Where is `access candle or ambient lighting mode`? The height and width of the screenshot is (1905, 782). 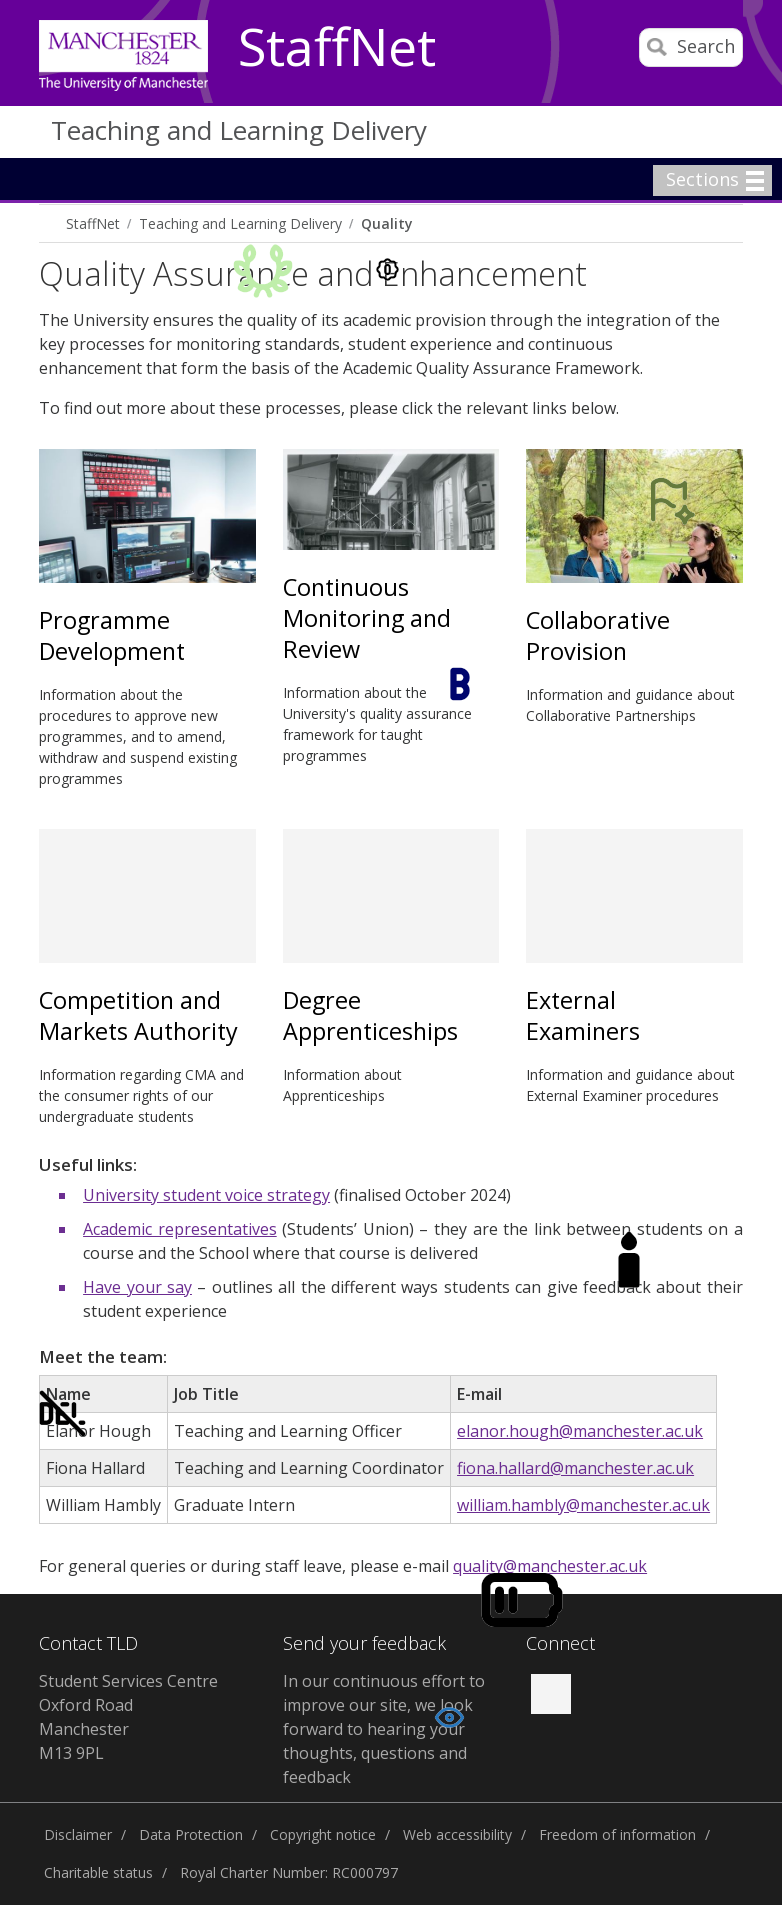 access candle or ambient lighting mode is located at coordinates (629, 1261).